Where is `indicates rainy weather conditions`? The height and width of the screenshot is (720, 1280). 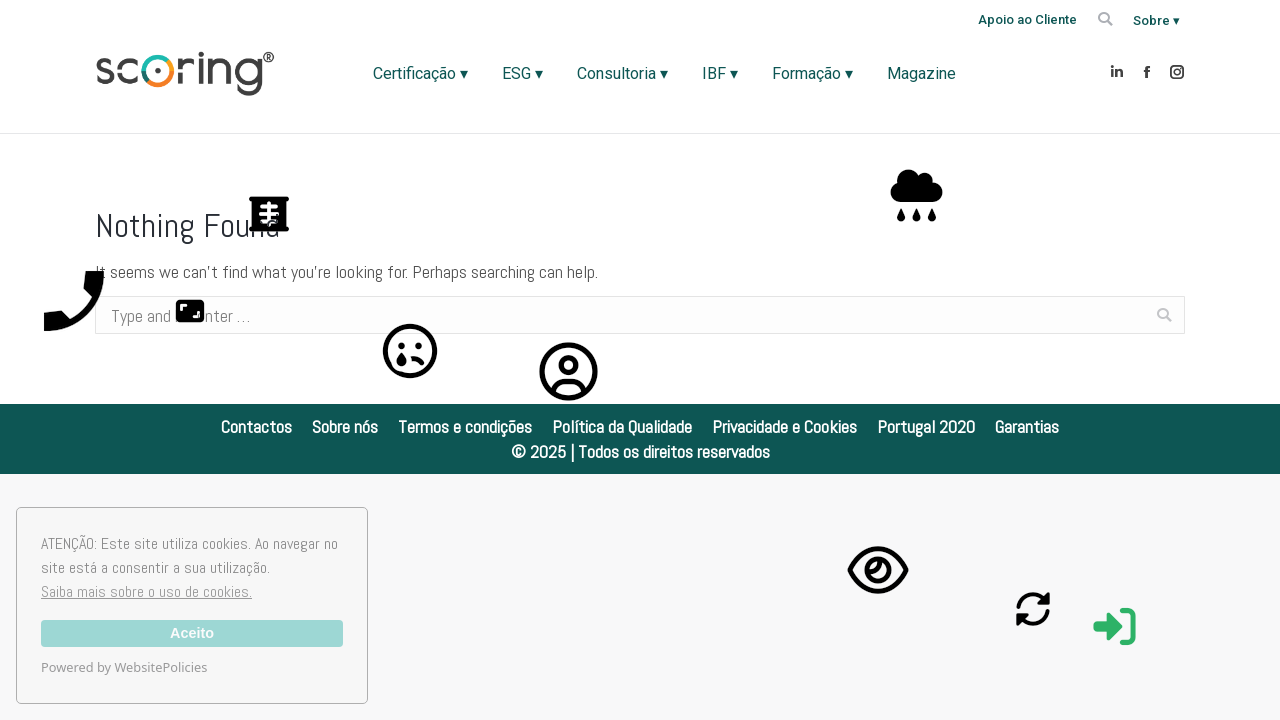 indicates rainy weather conditions is located at coordinates (916, 195).